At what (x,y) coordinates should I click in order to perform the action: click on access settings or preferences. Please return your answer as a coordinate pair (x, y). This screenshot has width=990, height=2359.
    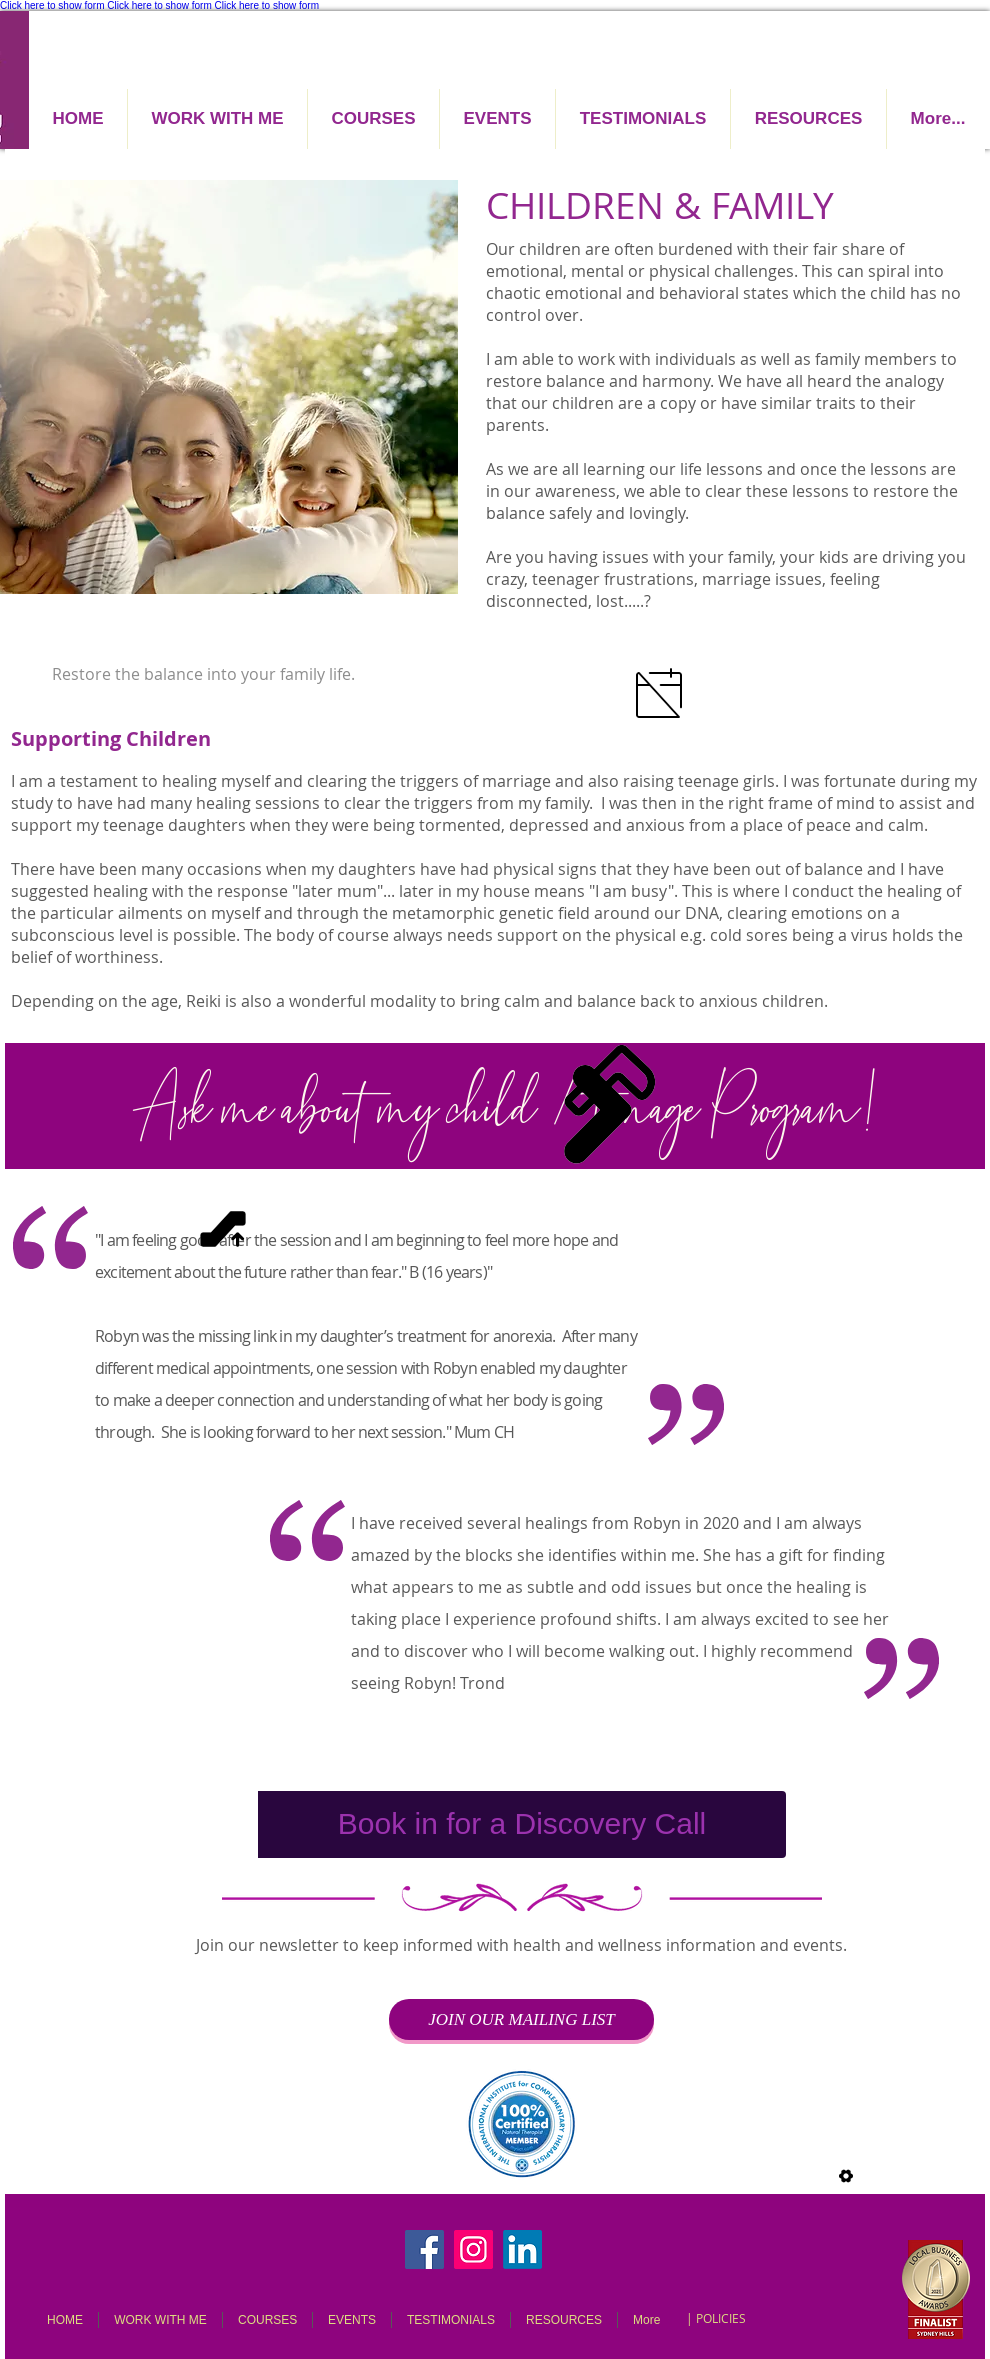
    Looking at the image, I should click on (846, 2176).